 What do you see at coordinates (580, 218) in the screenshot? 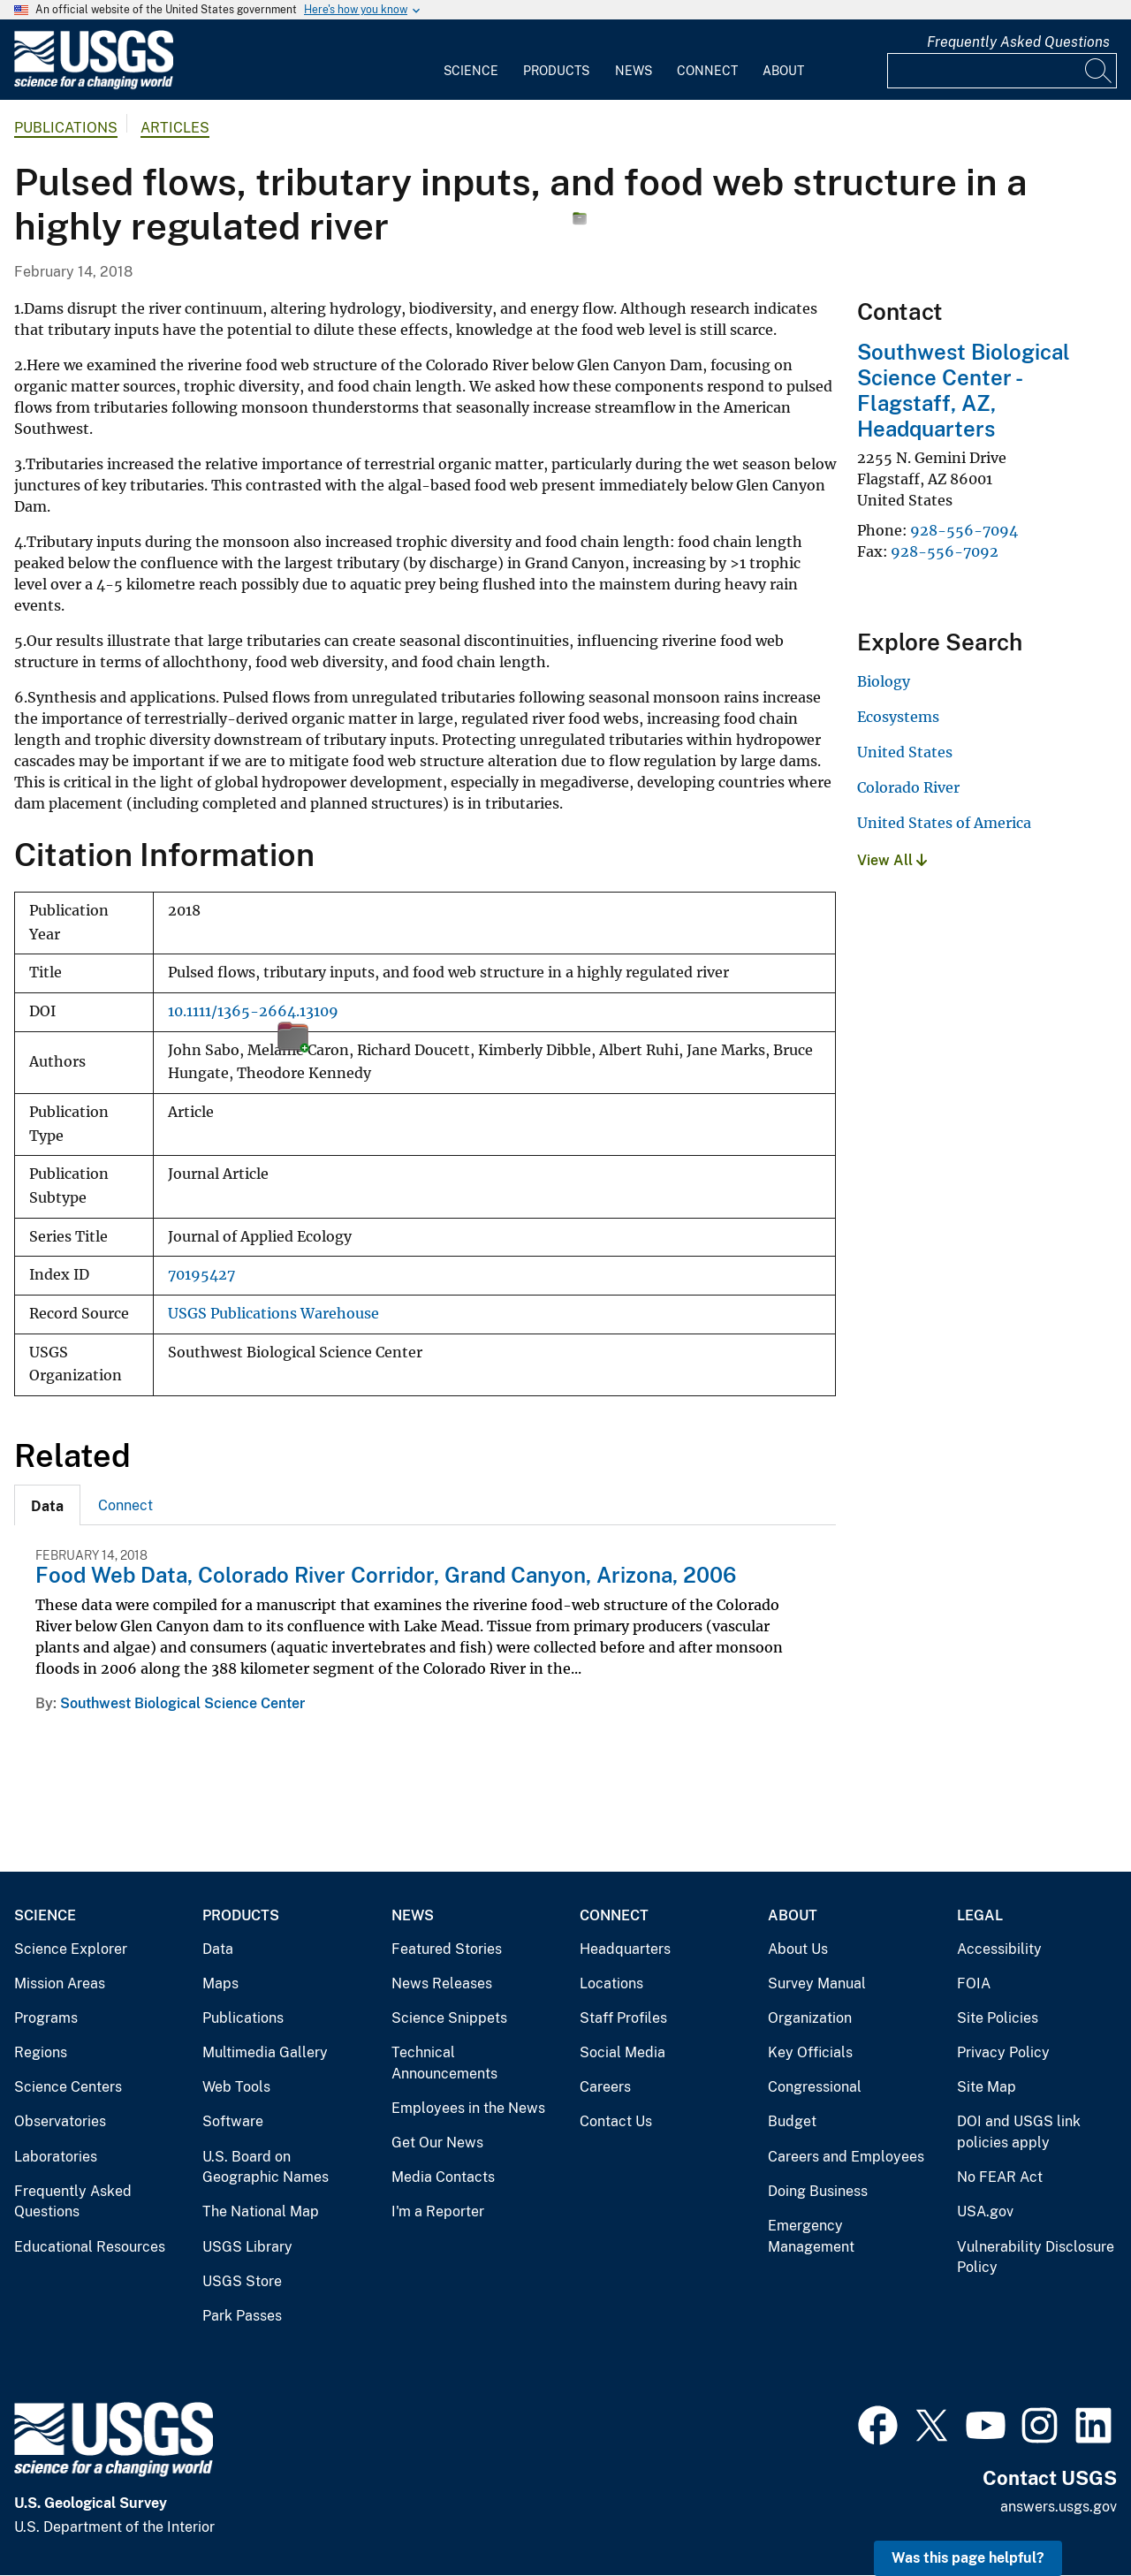
I see `open the file manager app` at bounding box center [580, 218].